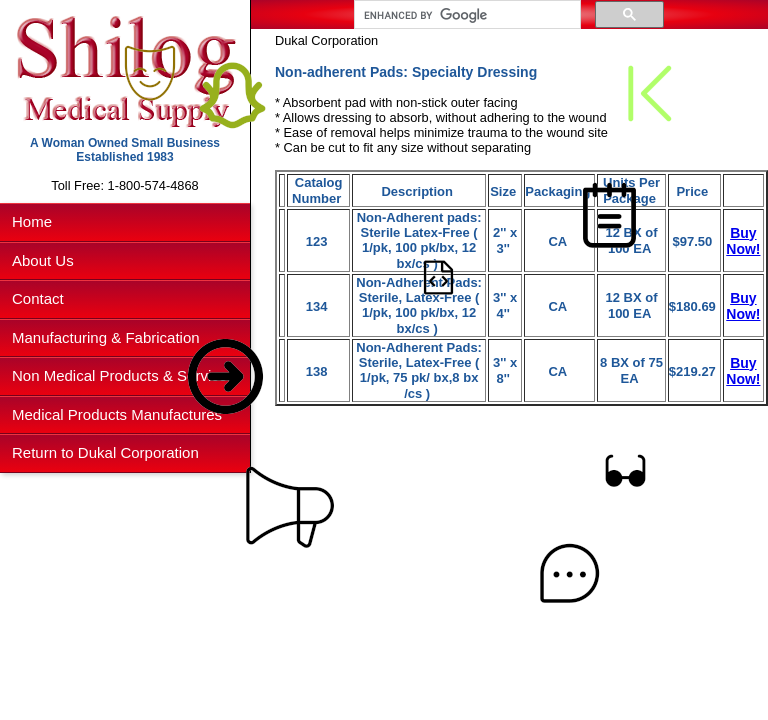 Image resolution: width=768 pixels, height=720 pixels. I want to click on open a code or source file, so click(438, 277).